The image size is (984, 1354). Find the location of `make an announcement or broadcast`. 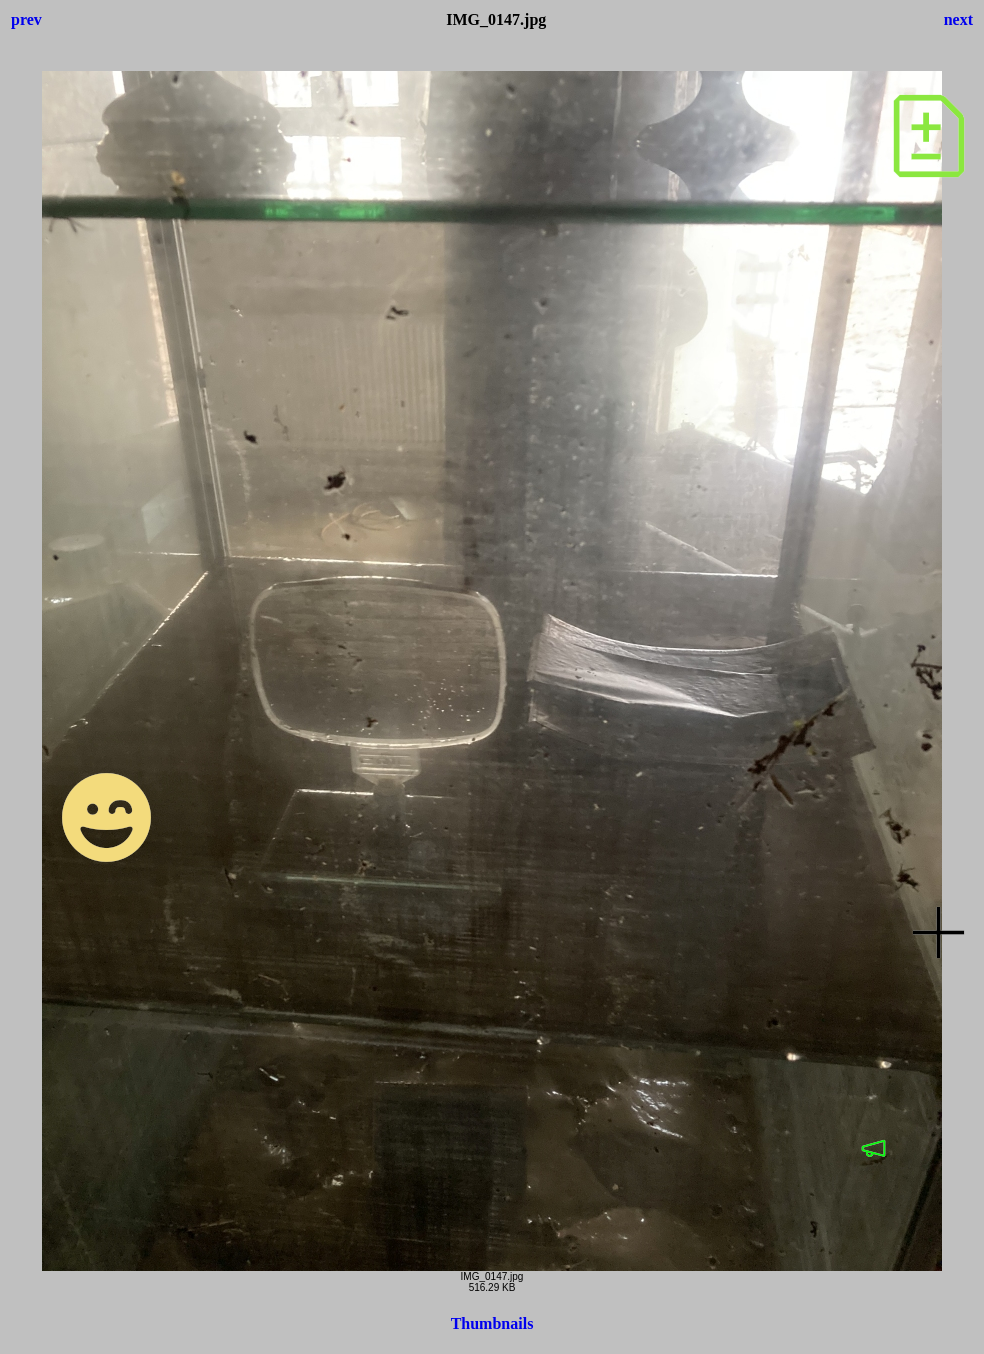

make an announcement or broadcast is located at coordinates (873, 1148).